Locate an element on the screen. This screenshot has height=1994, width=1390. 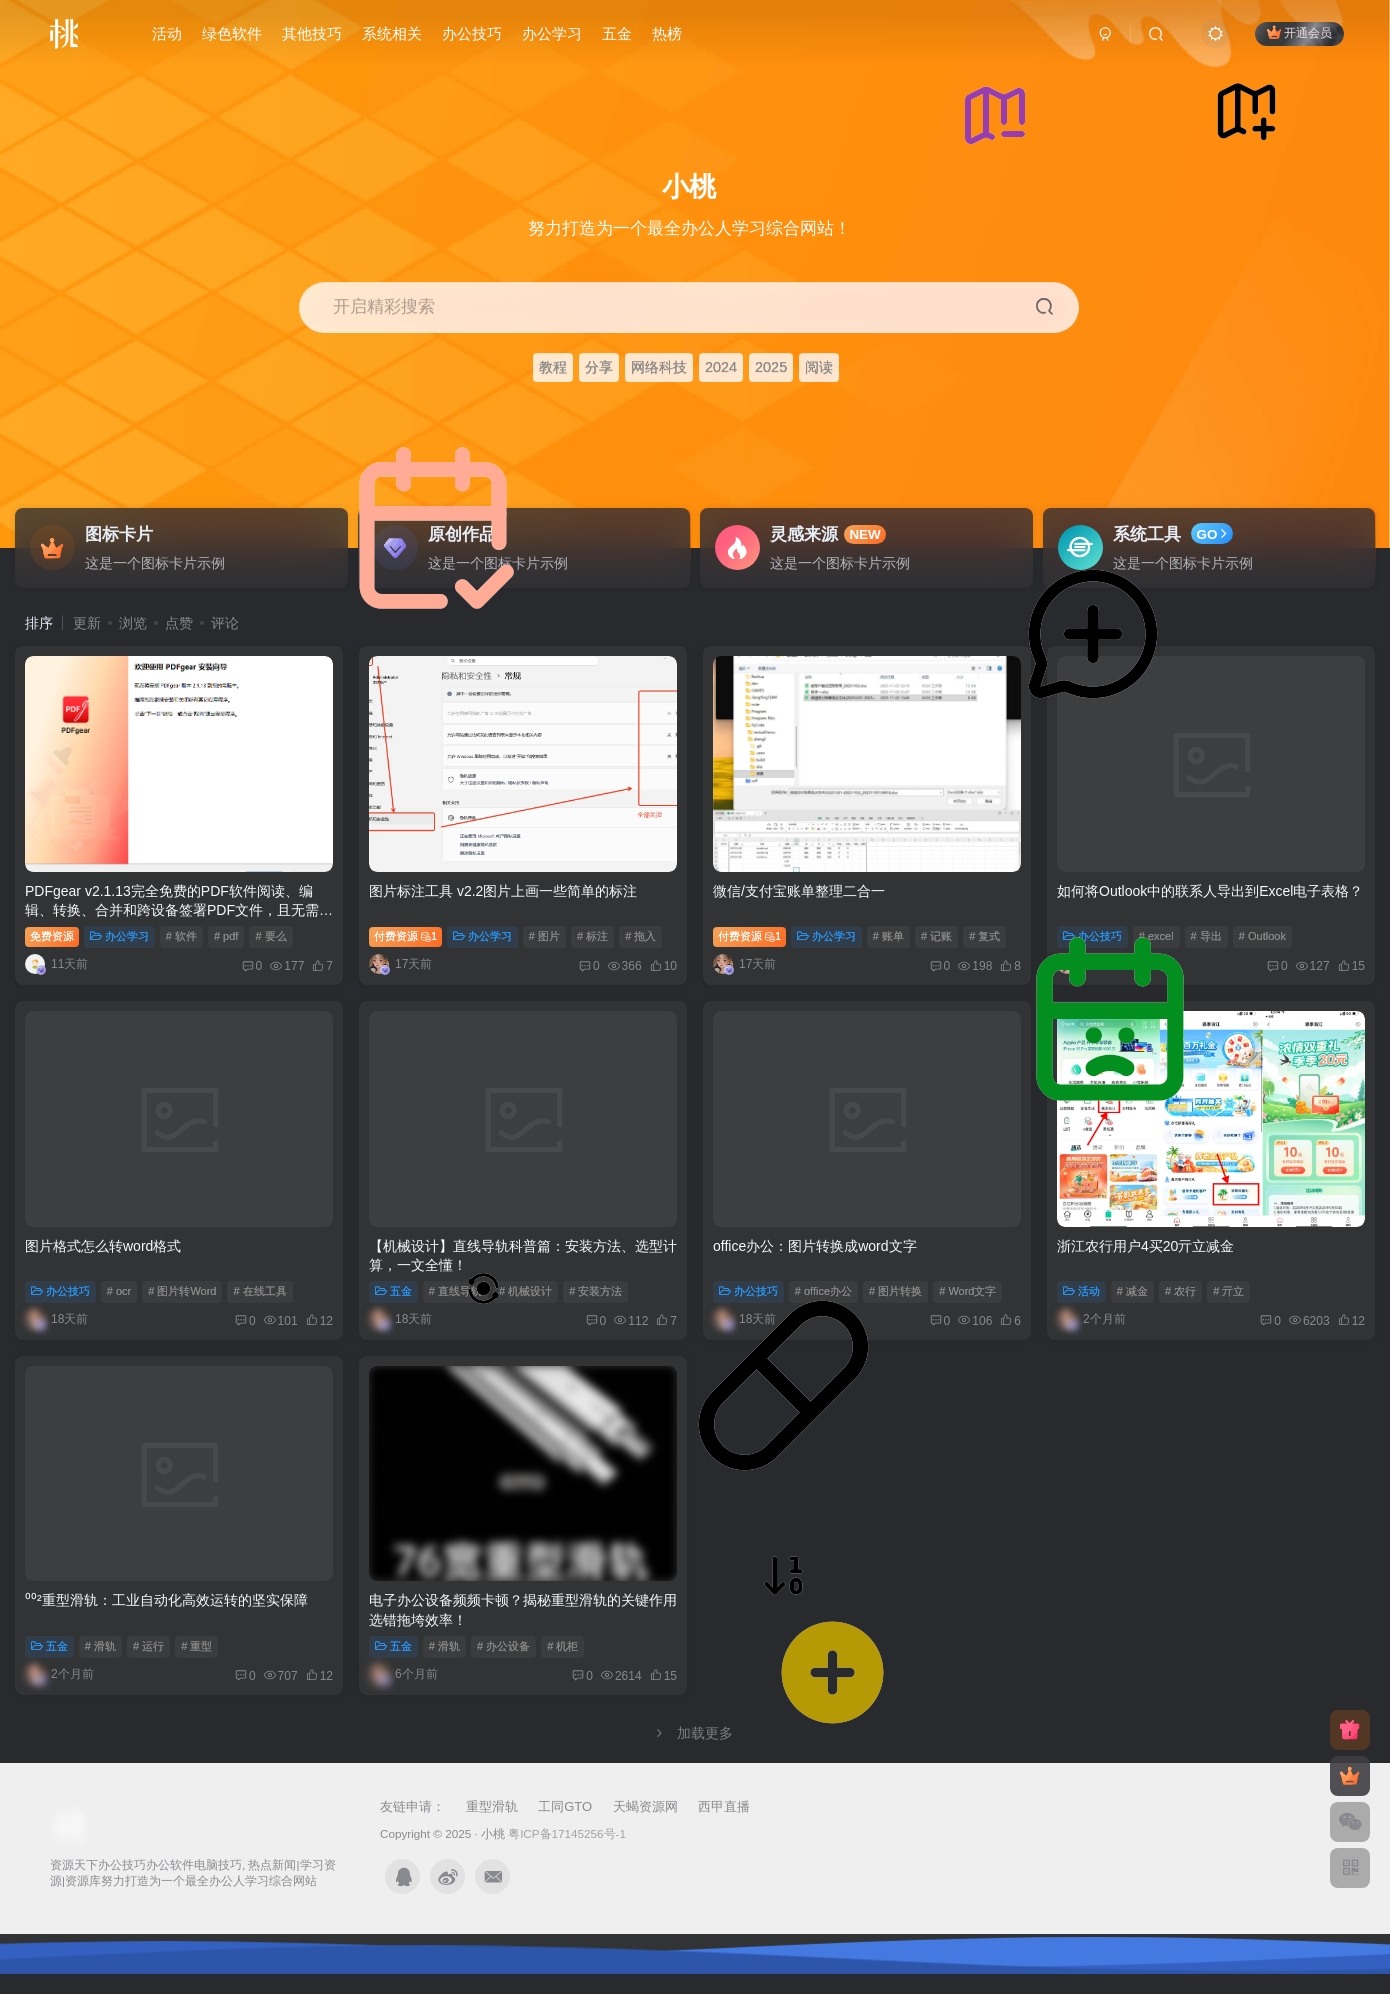
access medication reminders or prescriptions is located at coordinates (783, 1385).